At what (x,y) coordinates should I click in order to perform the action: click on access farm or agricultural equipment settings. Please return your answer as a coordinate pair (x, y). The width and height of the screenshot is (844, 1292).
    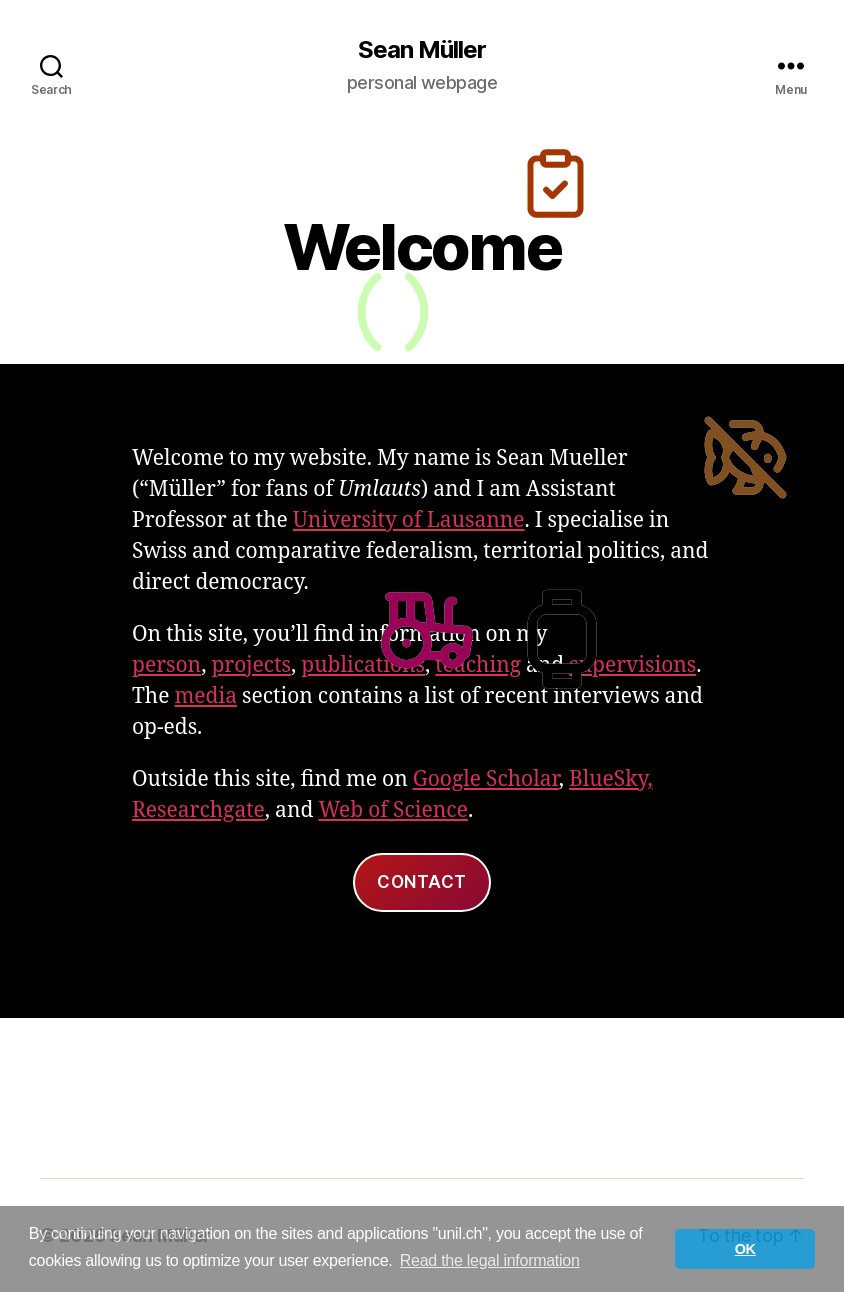
    Looking at the image, I should click on (427, 630).